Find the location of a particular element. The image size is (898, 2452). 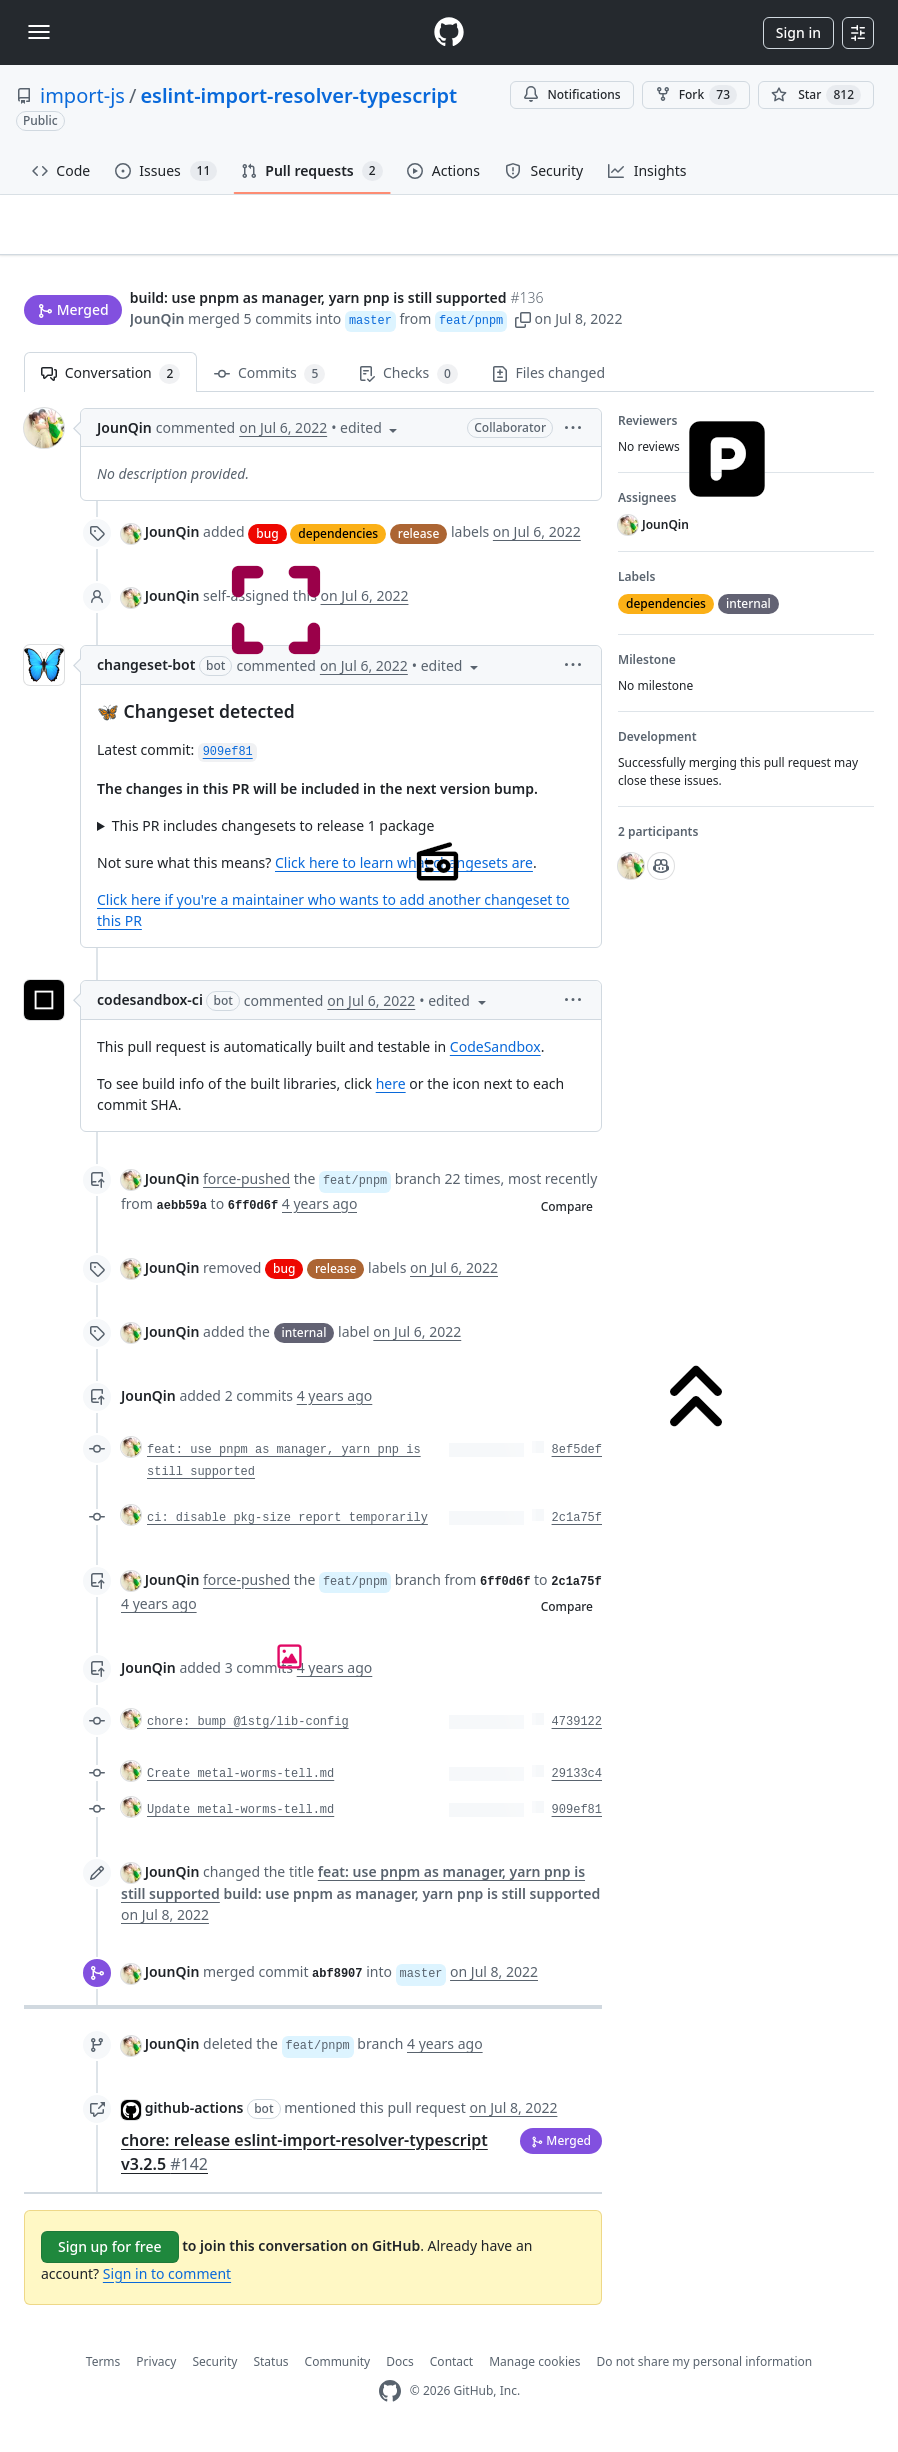

find nearby parking locations is located at coordinates (727, 459).